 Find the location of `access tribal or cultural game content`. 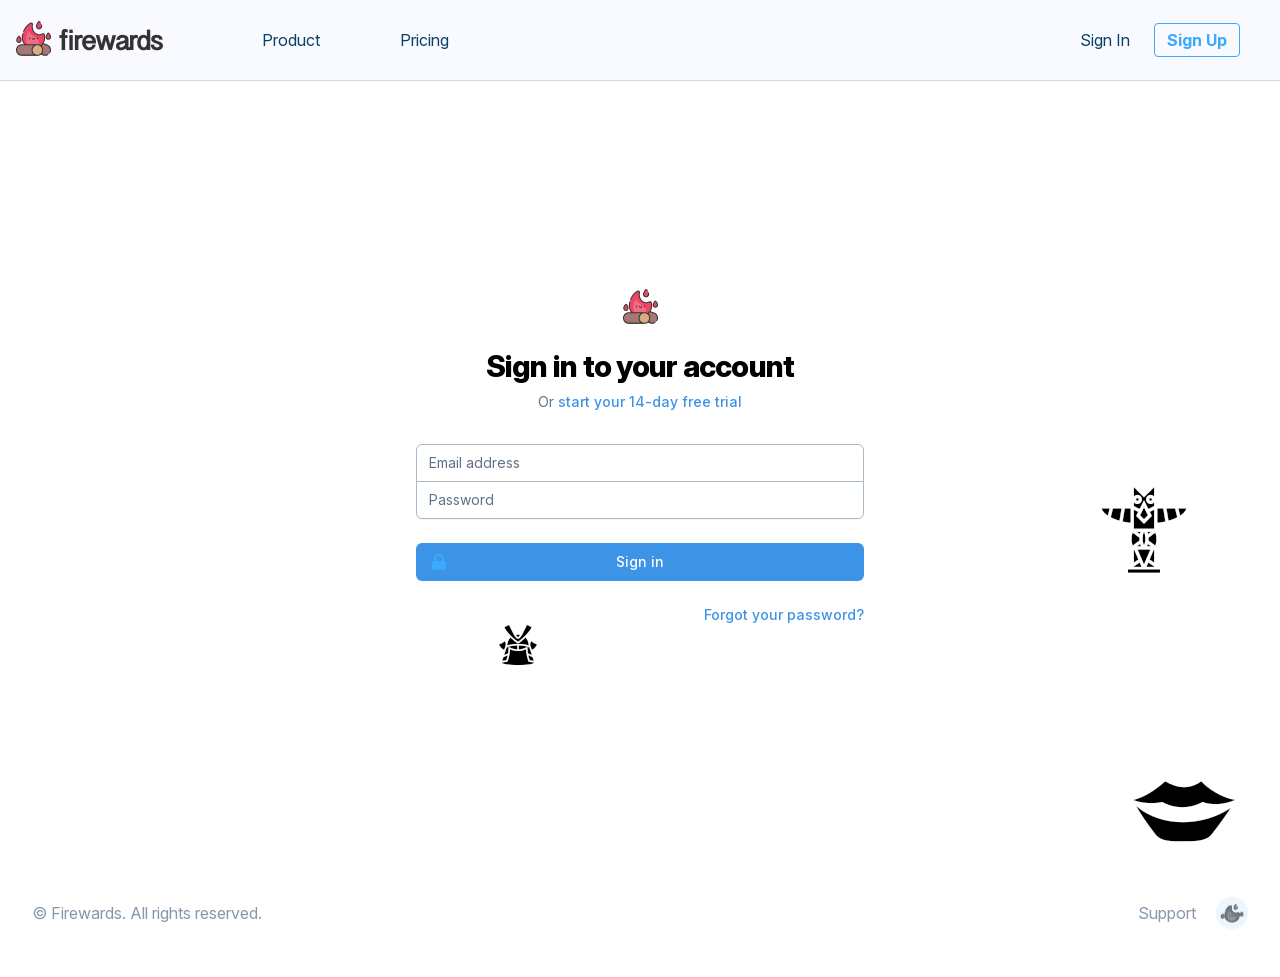

access tribal or cultural game content is located at coordinates (1144, 530).